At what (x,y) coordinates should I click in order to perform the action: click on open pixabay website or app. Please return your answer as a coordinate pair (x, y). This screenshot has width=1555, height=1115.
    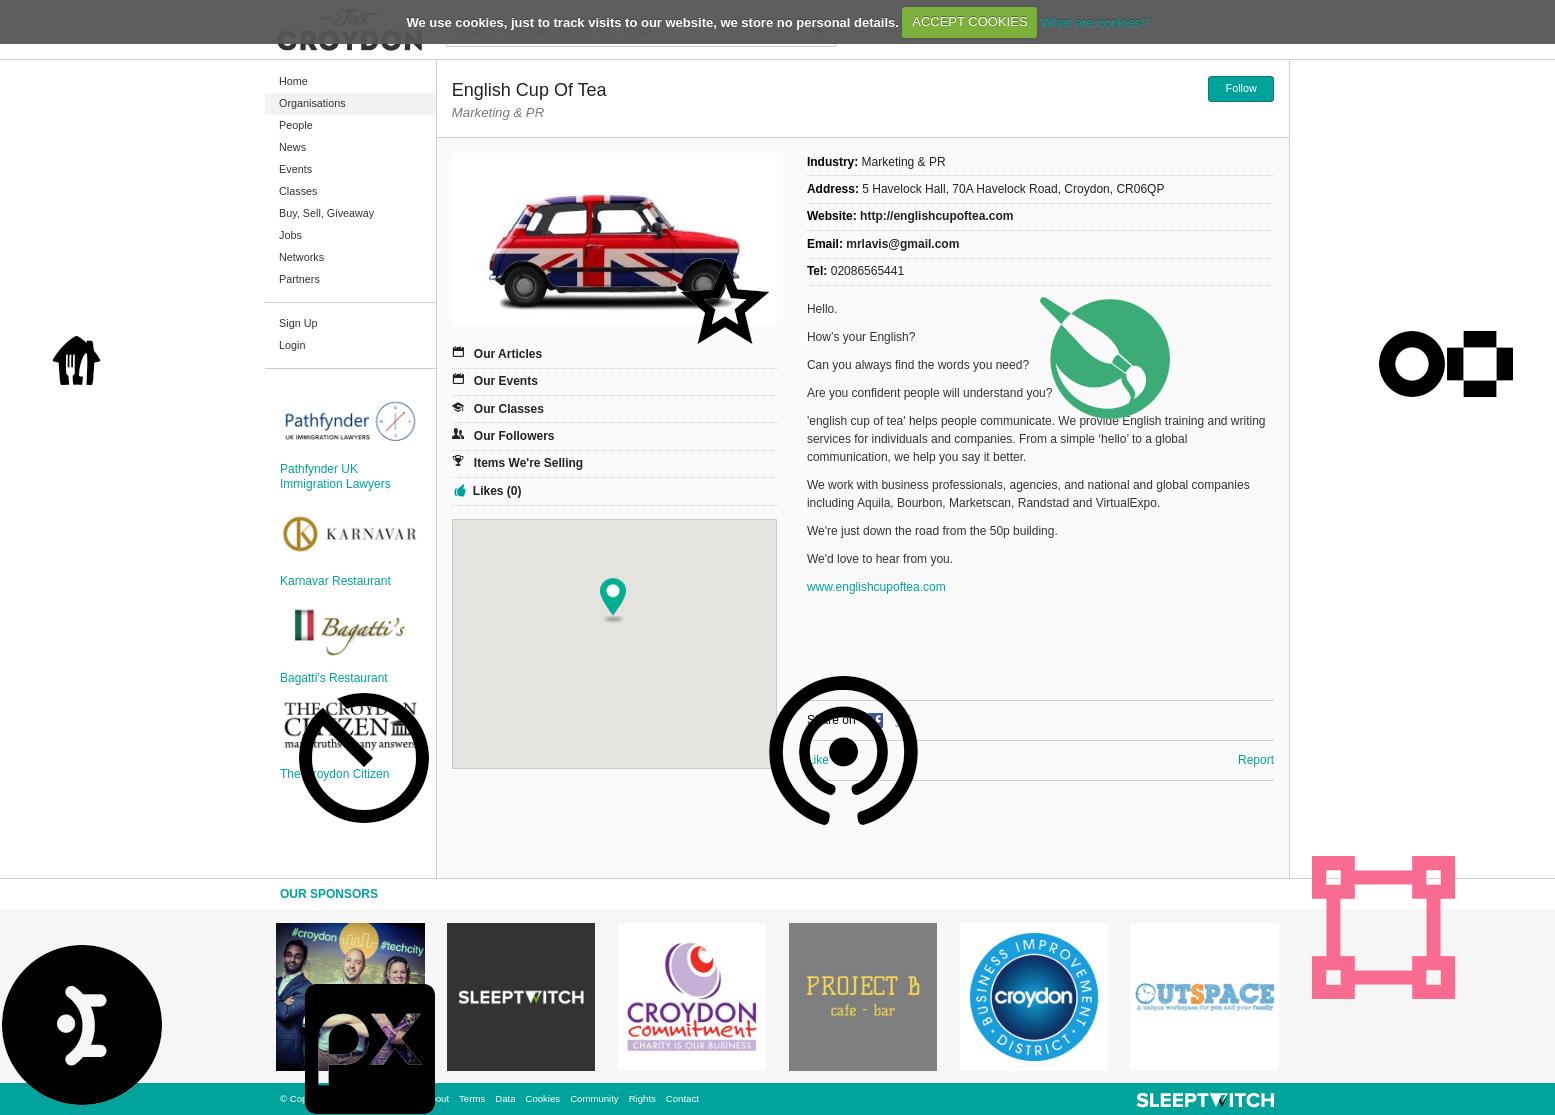
    Looking at the image, I should click on (370, 1049).